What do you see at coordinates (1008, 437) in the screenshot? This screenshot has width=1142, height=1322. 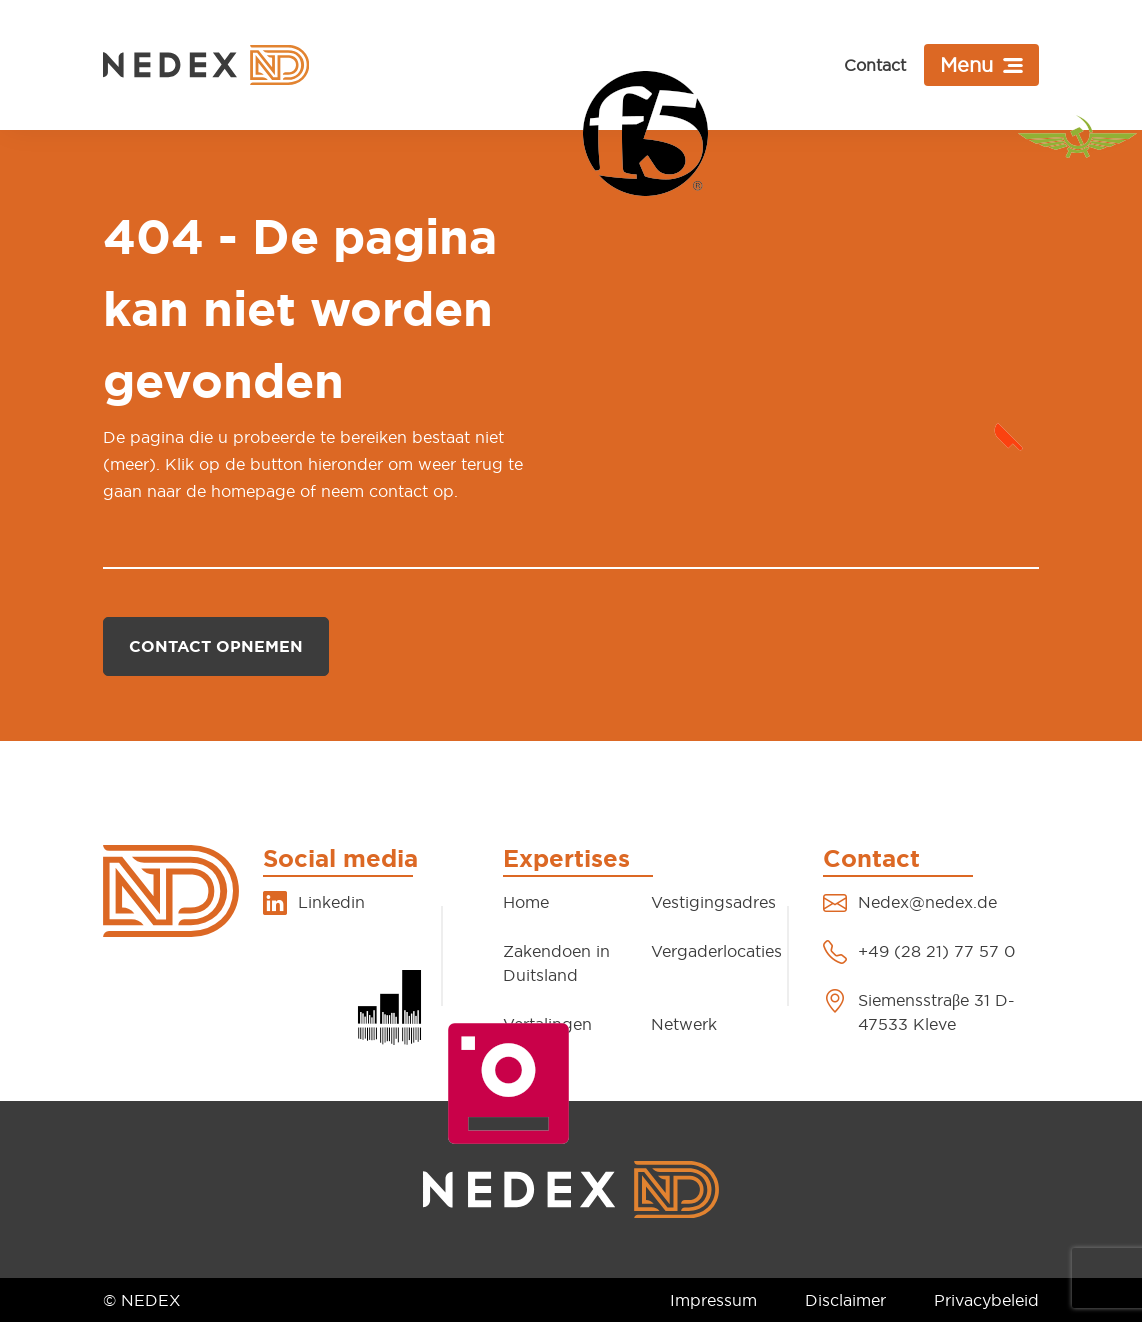 I see `kitchen or cooking-related feature` at bounding box center [1008, 437].